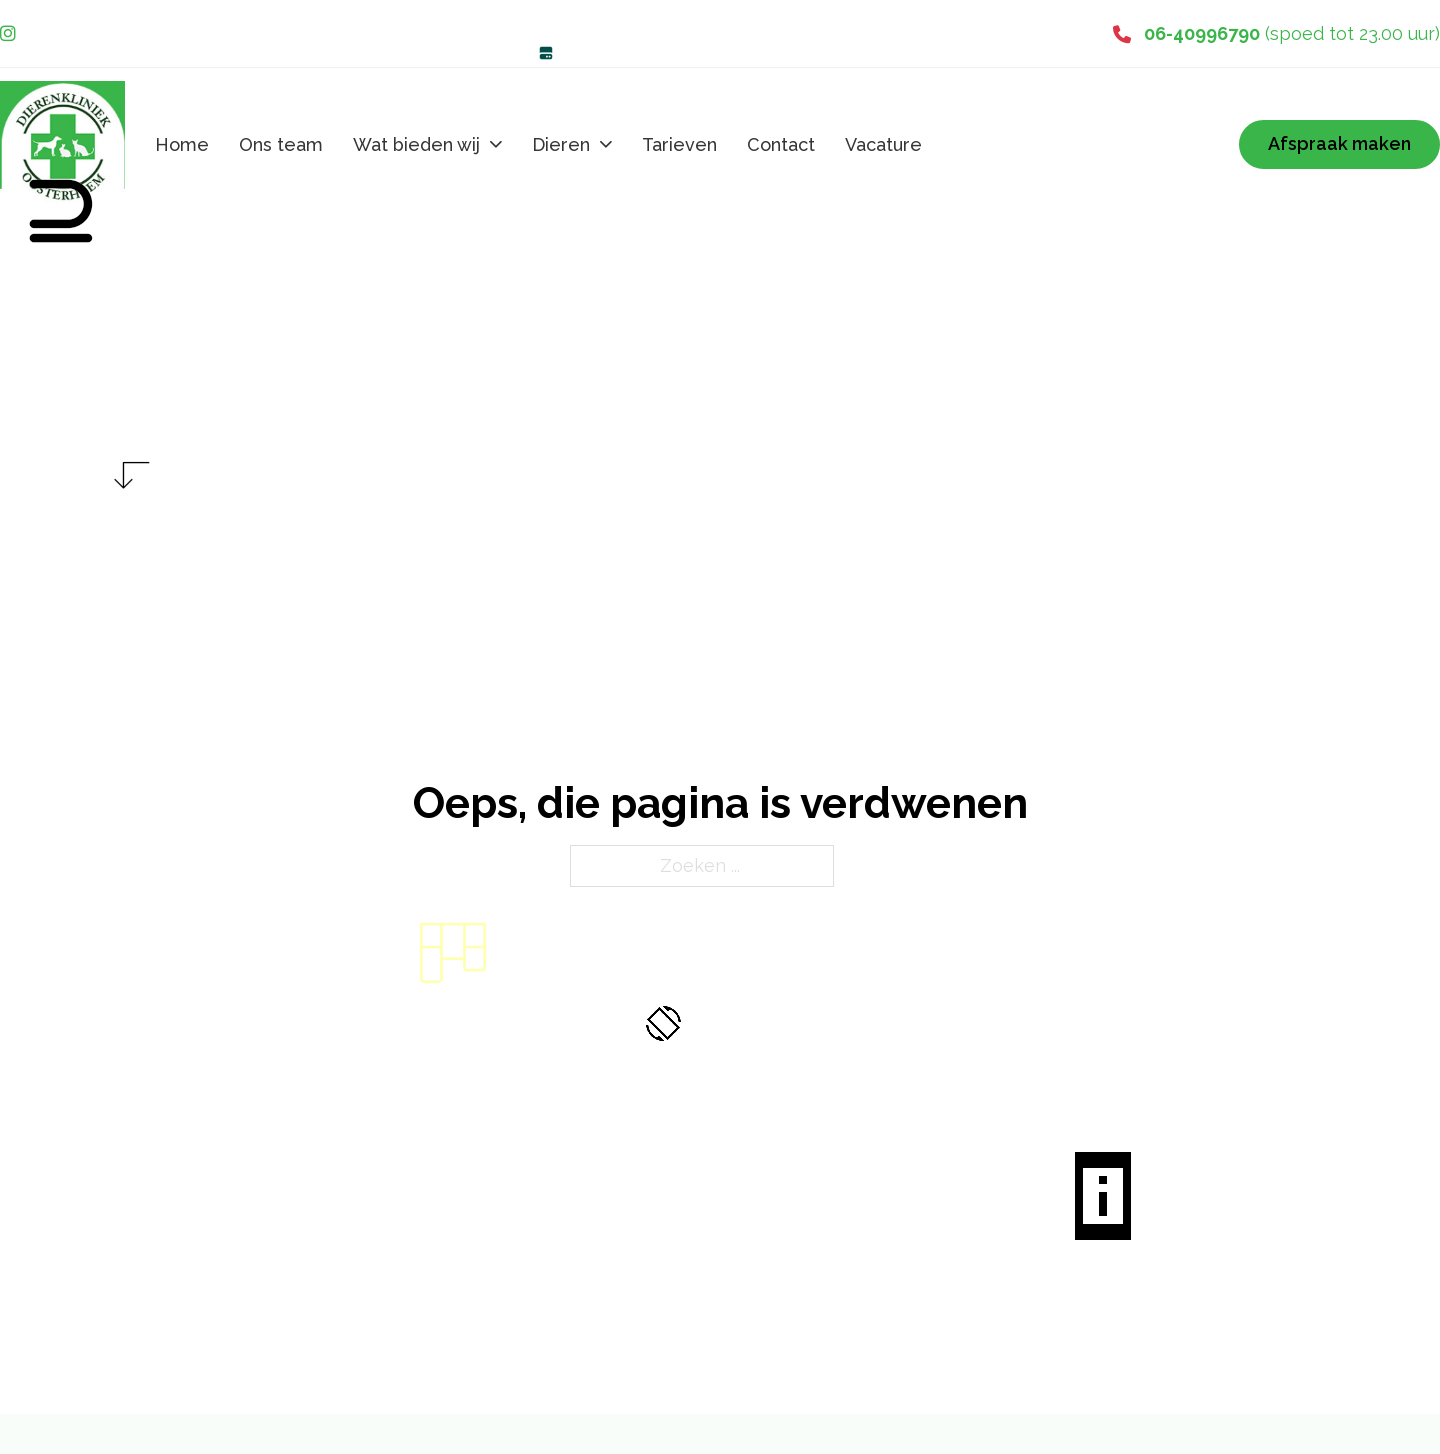 The height and width of the screenshot is (1454, 1440). What do you see at coordinates (1103, 1196) in the screenshot?
I see `view device information` at bounding box center [1103, 1196].